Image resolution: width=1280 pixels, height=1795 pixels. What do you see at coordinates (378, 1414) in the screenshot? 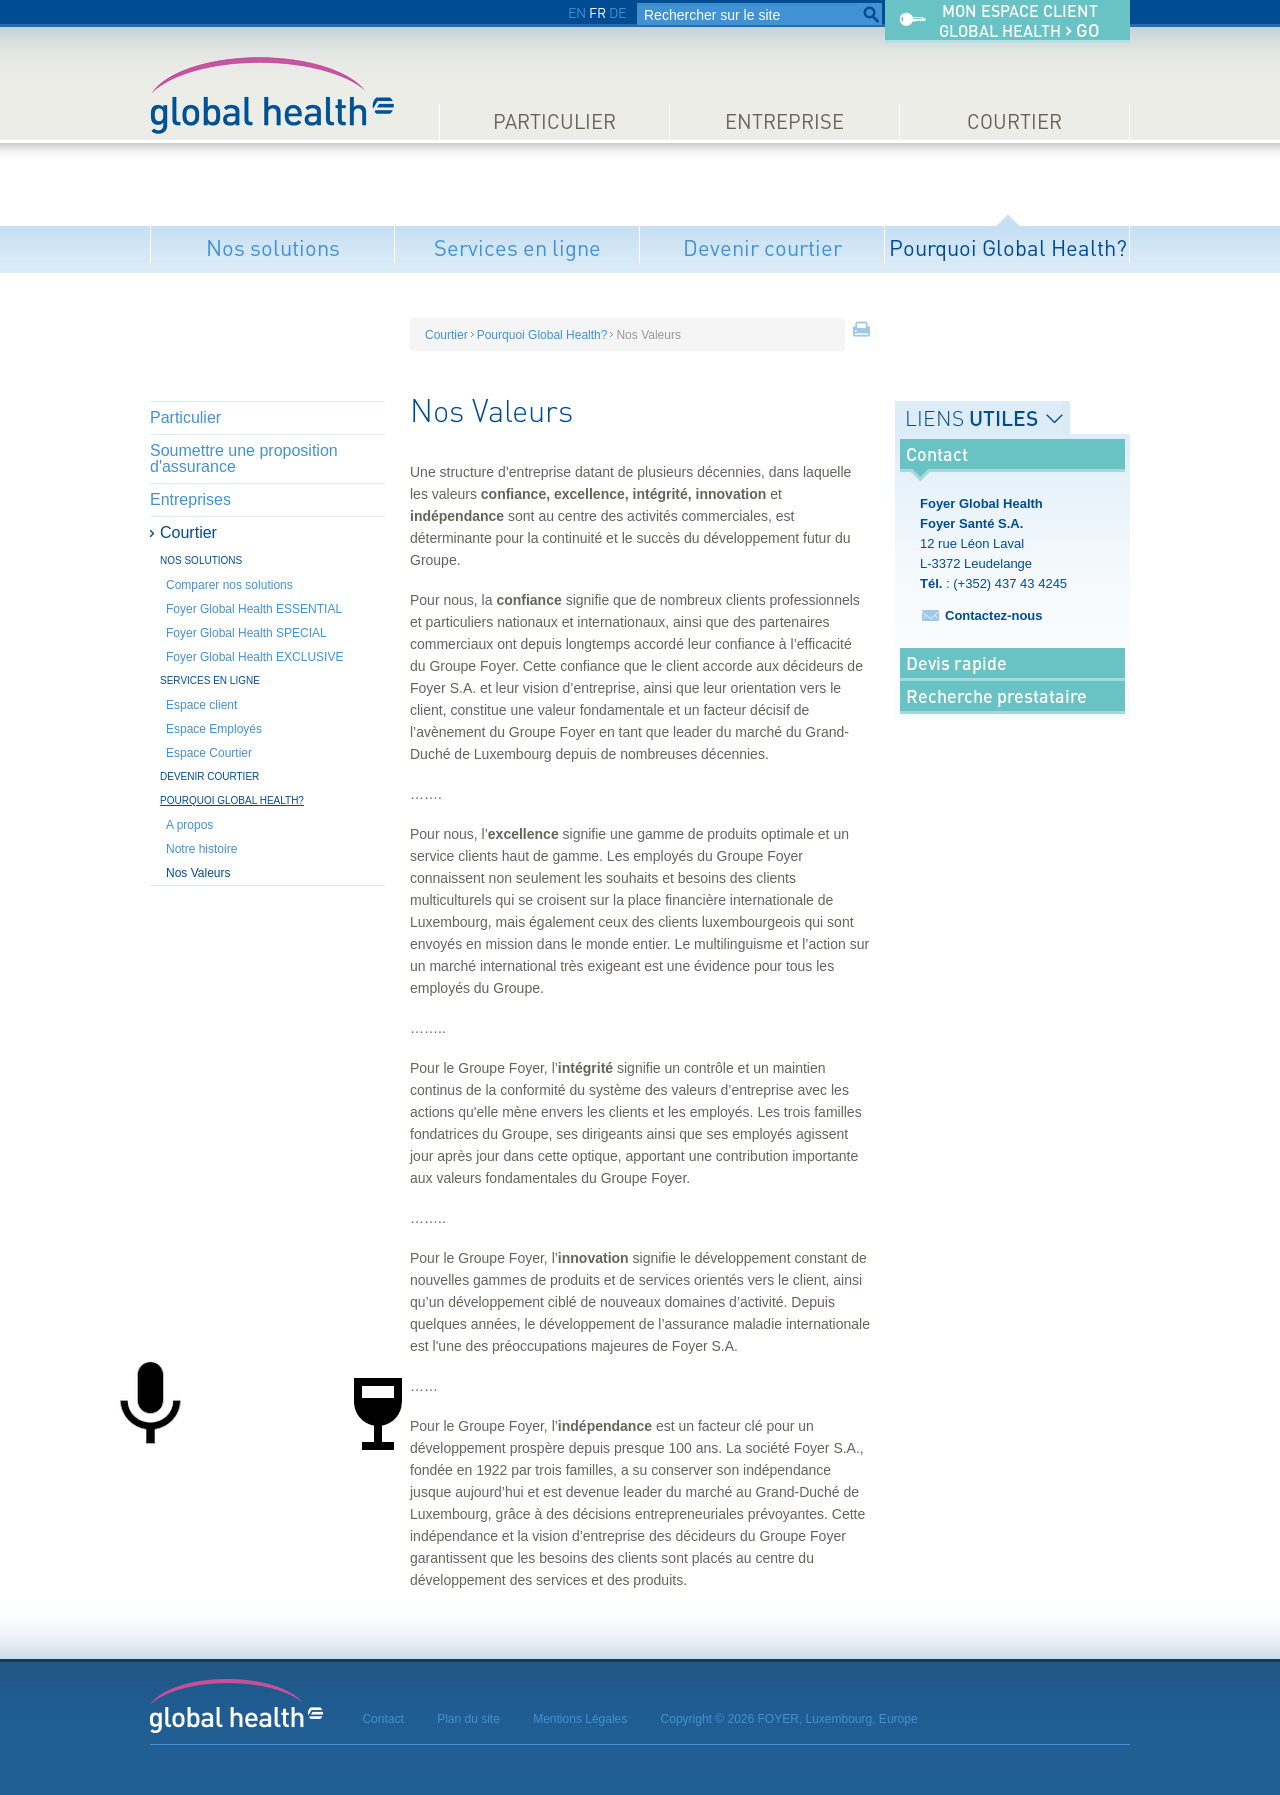
I see `find nearby wine bars or restaurants` at bounding box center [378, 1414].